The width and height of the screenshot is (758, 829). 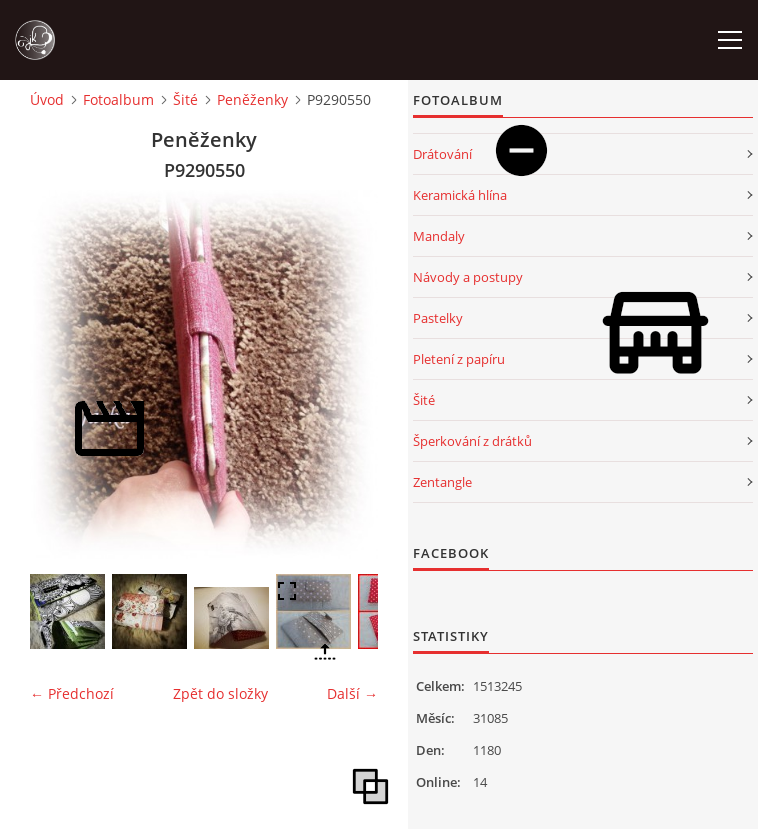 I want to click on create a new video or movie project, so click(x=109, y=428).